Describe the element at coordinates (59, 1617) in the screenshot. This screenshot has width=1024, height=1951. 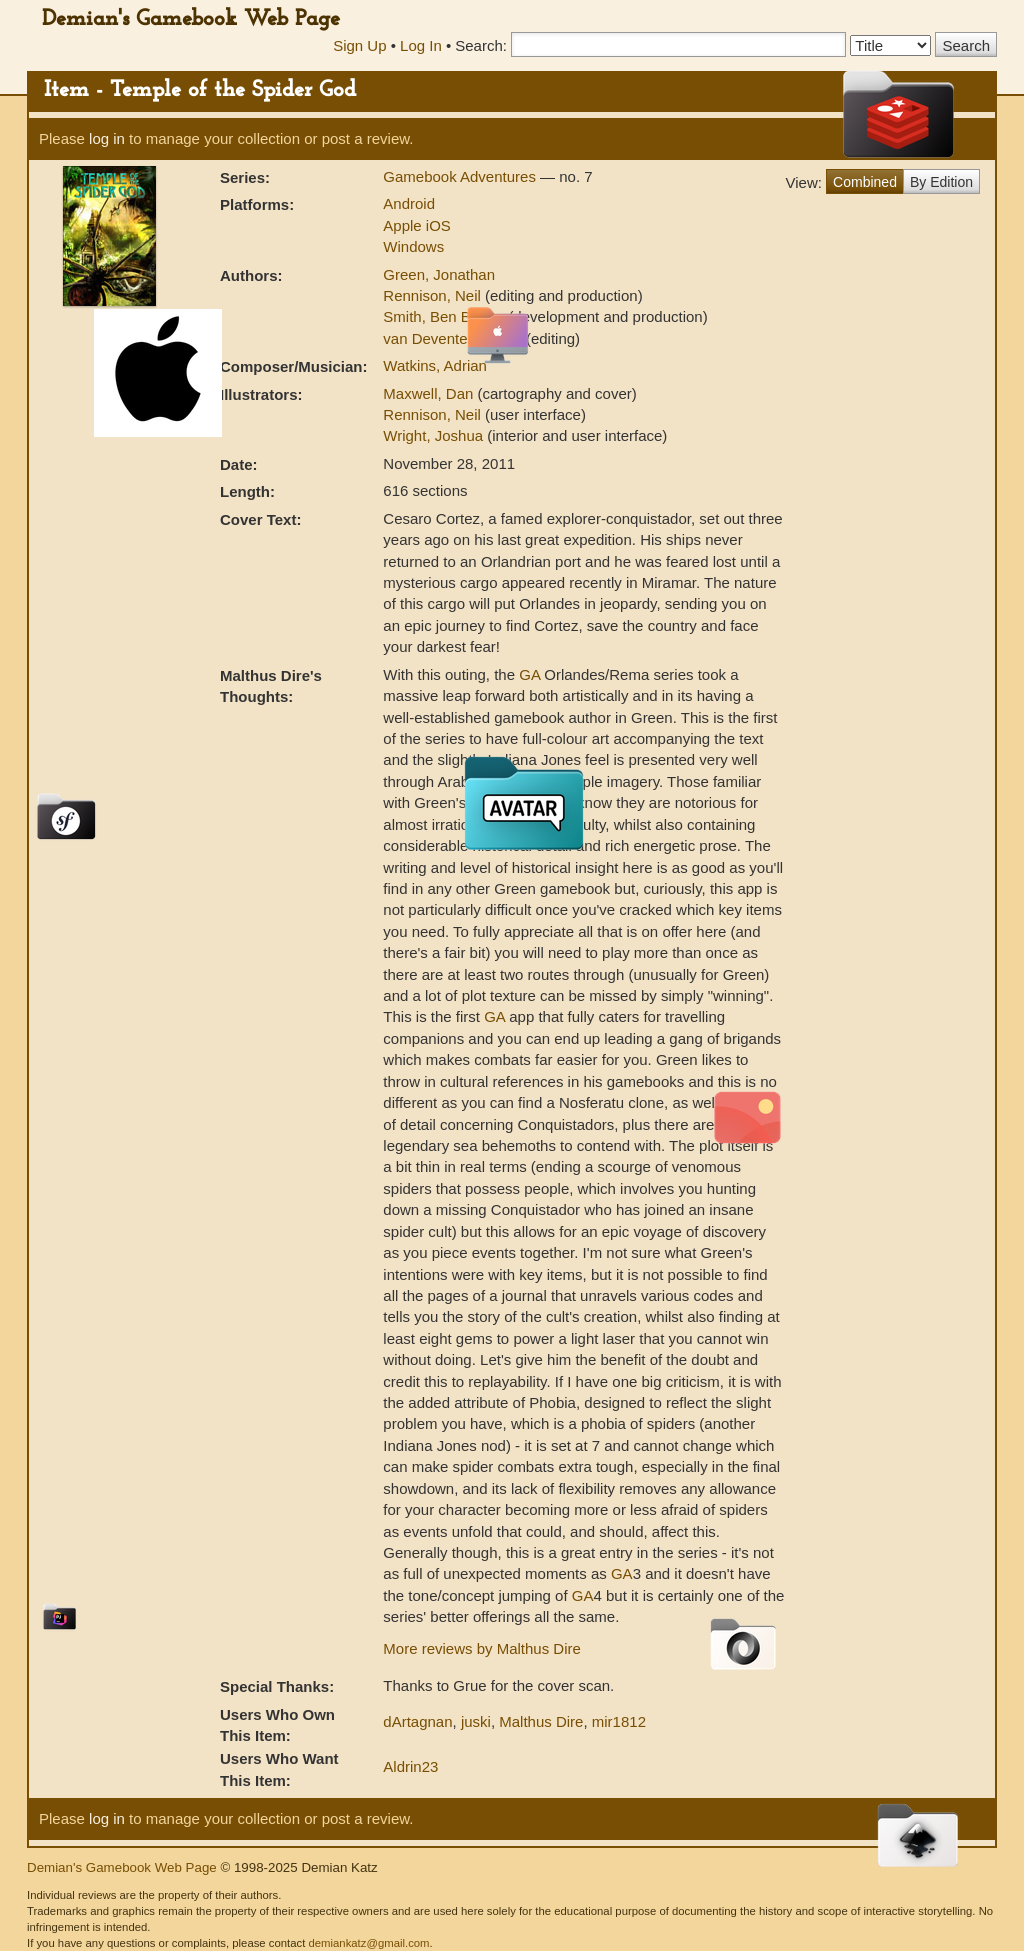
I see `open jetbrains projector project folder` at that location.